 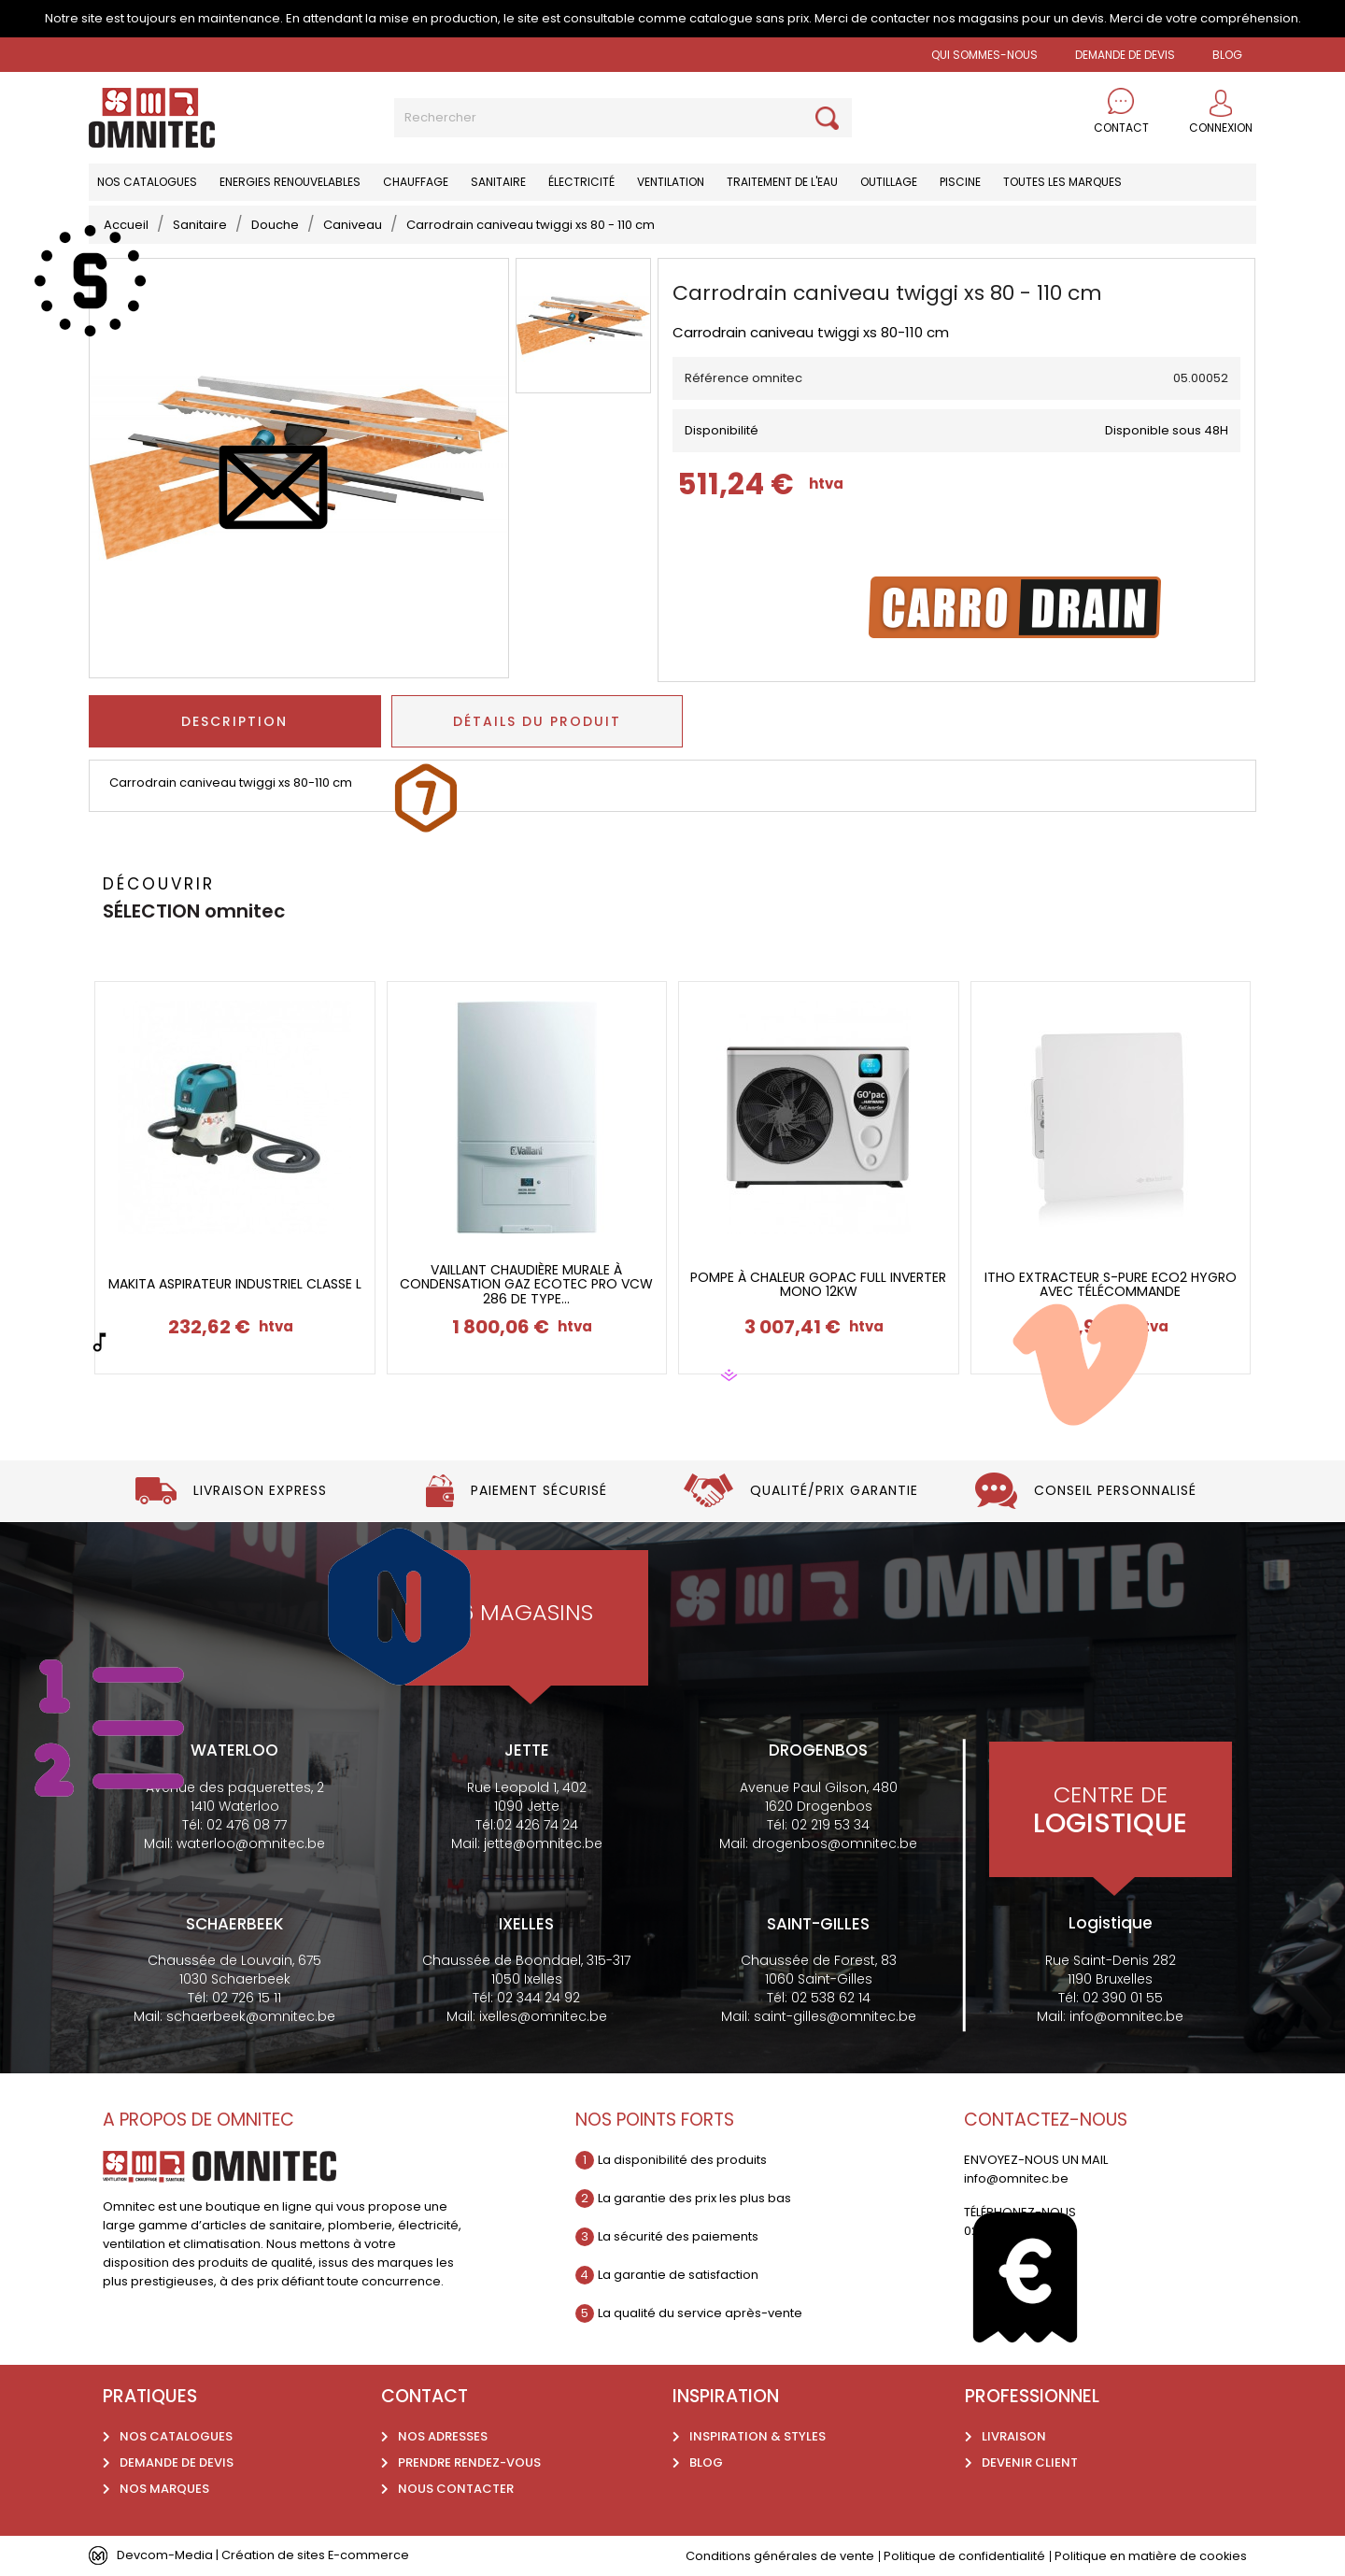 I want to click on access your email inbox, so click(x=273, y=487).